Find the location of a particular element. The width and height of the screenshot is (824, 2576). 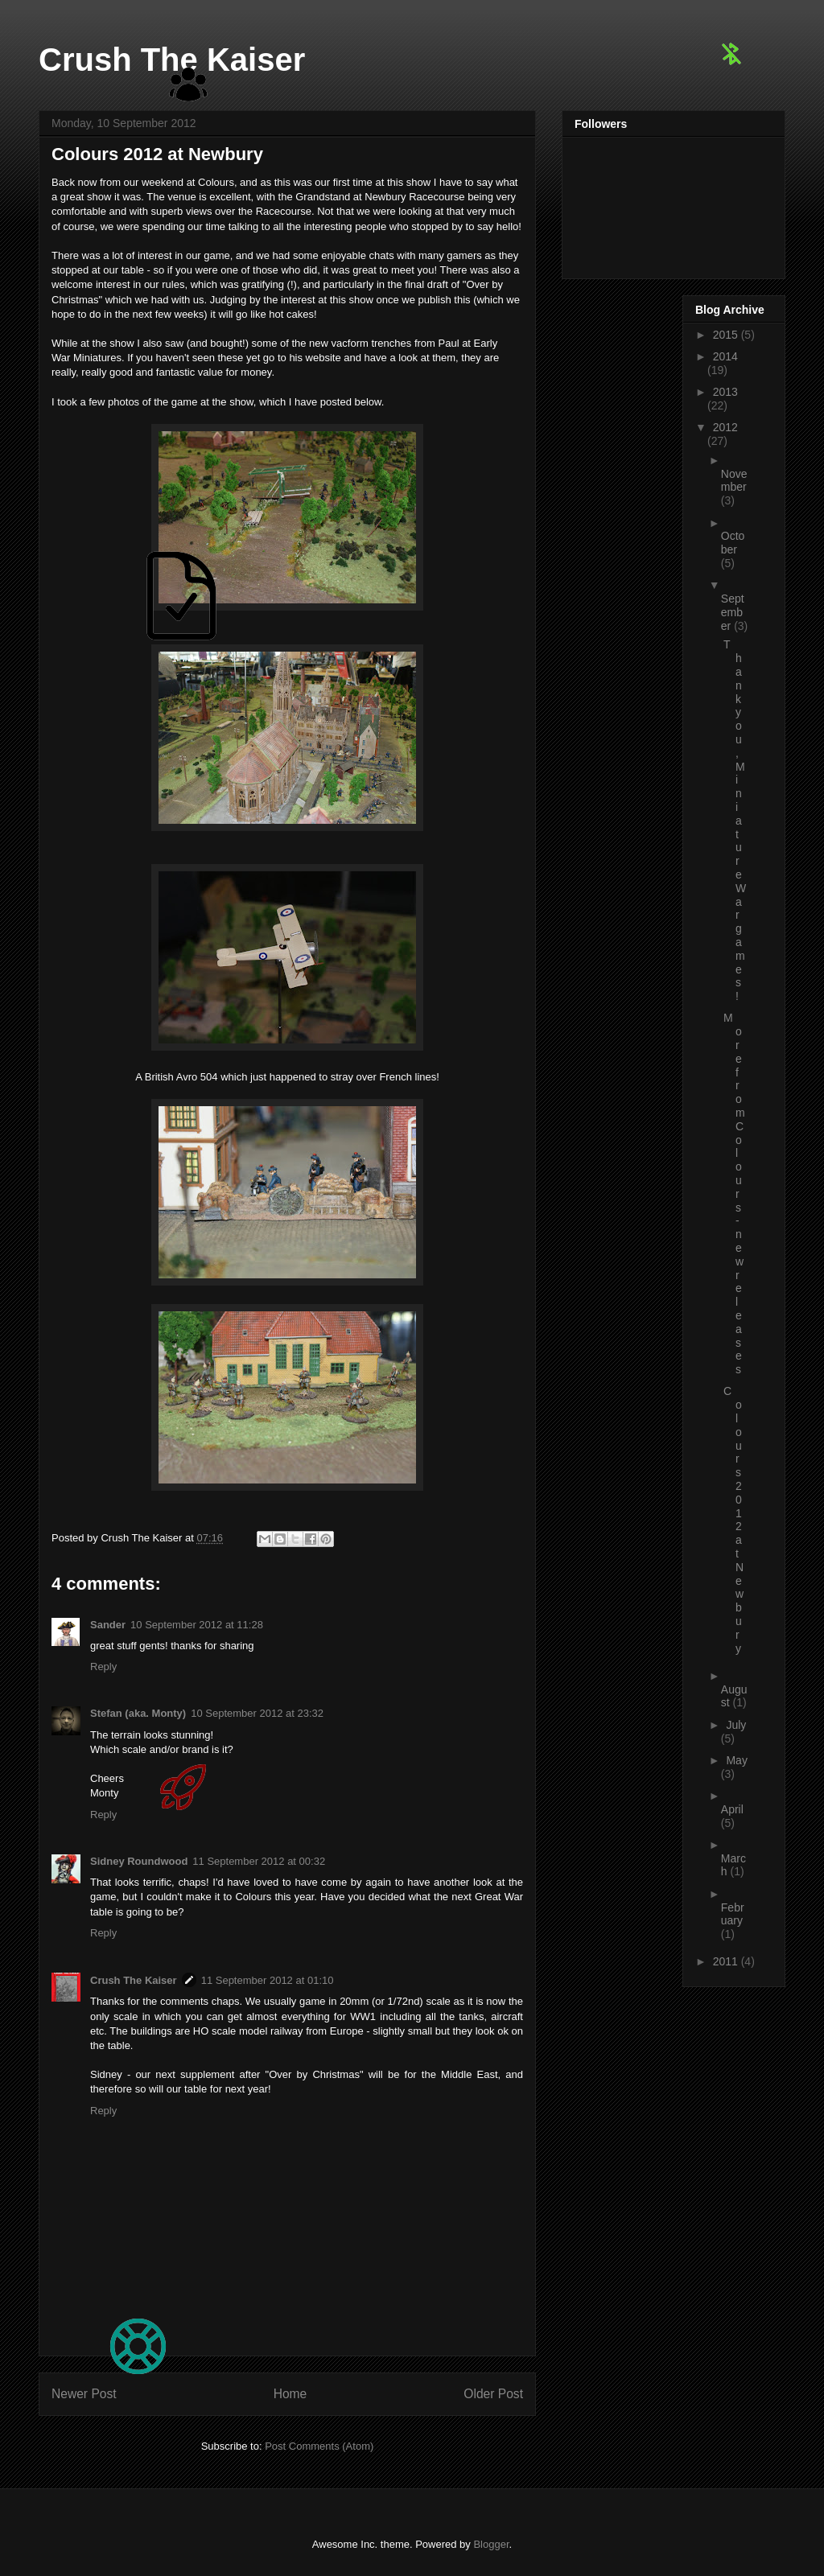

view group members or team is located at coordinates (188, 84).